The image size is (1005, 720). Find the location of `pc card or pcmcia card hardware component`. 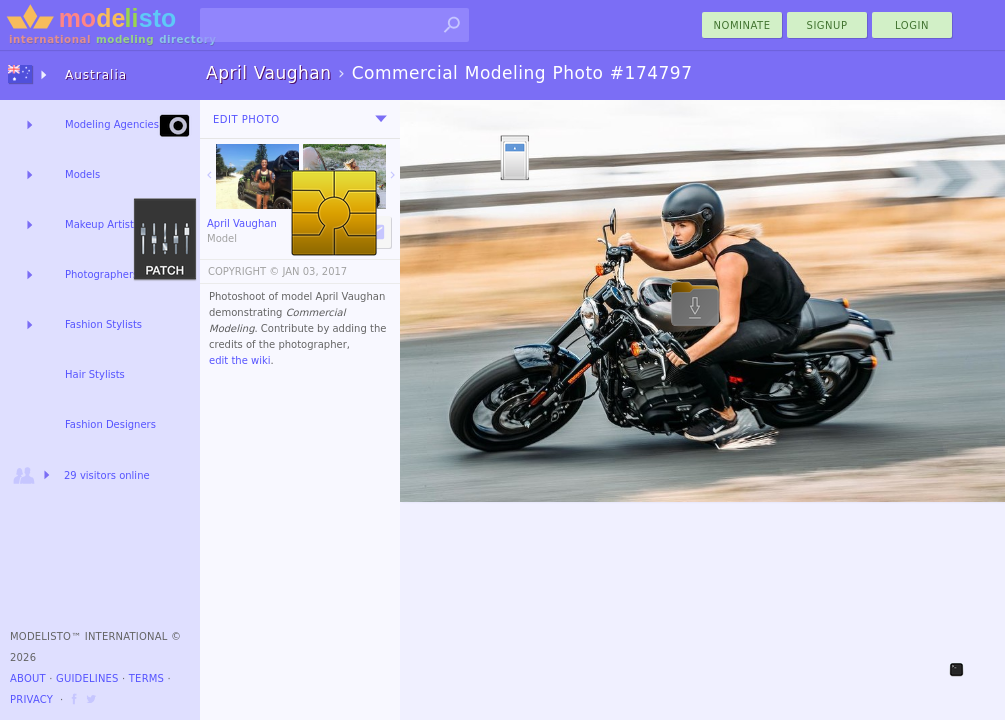

pc card or pcmcia card hardware component is located at coordinates (515, 158).